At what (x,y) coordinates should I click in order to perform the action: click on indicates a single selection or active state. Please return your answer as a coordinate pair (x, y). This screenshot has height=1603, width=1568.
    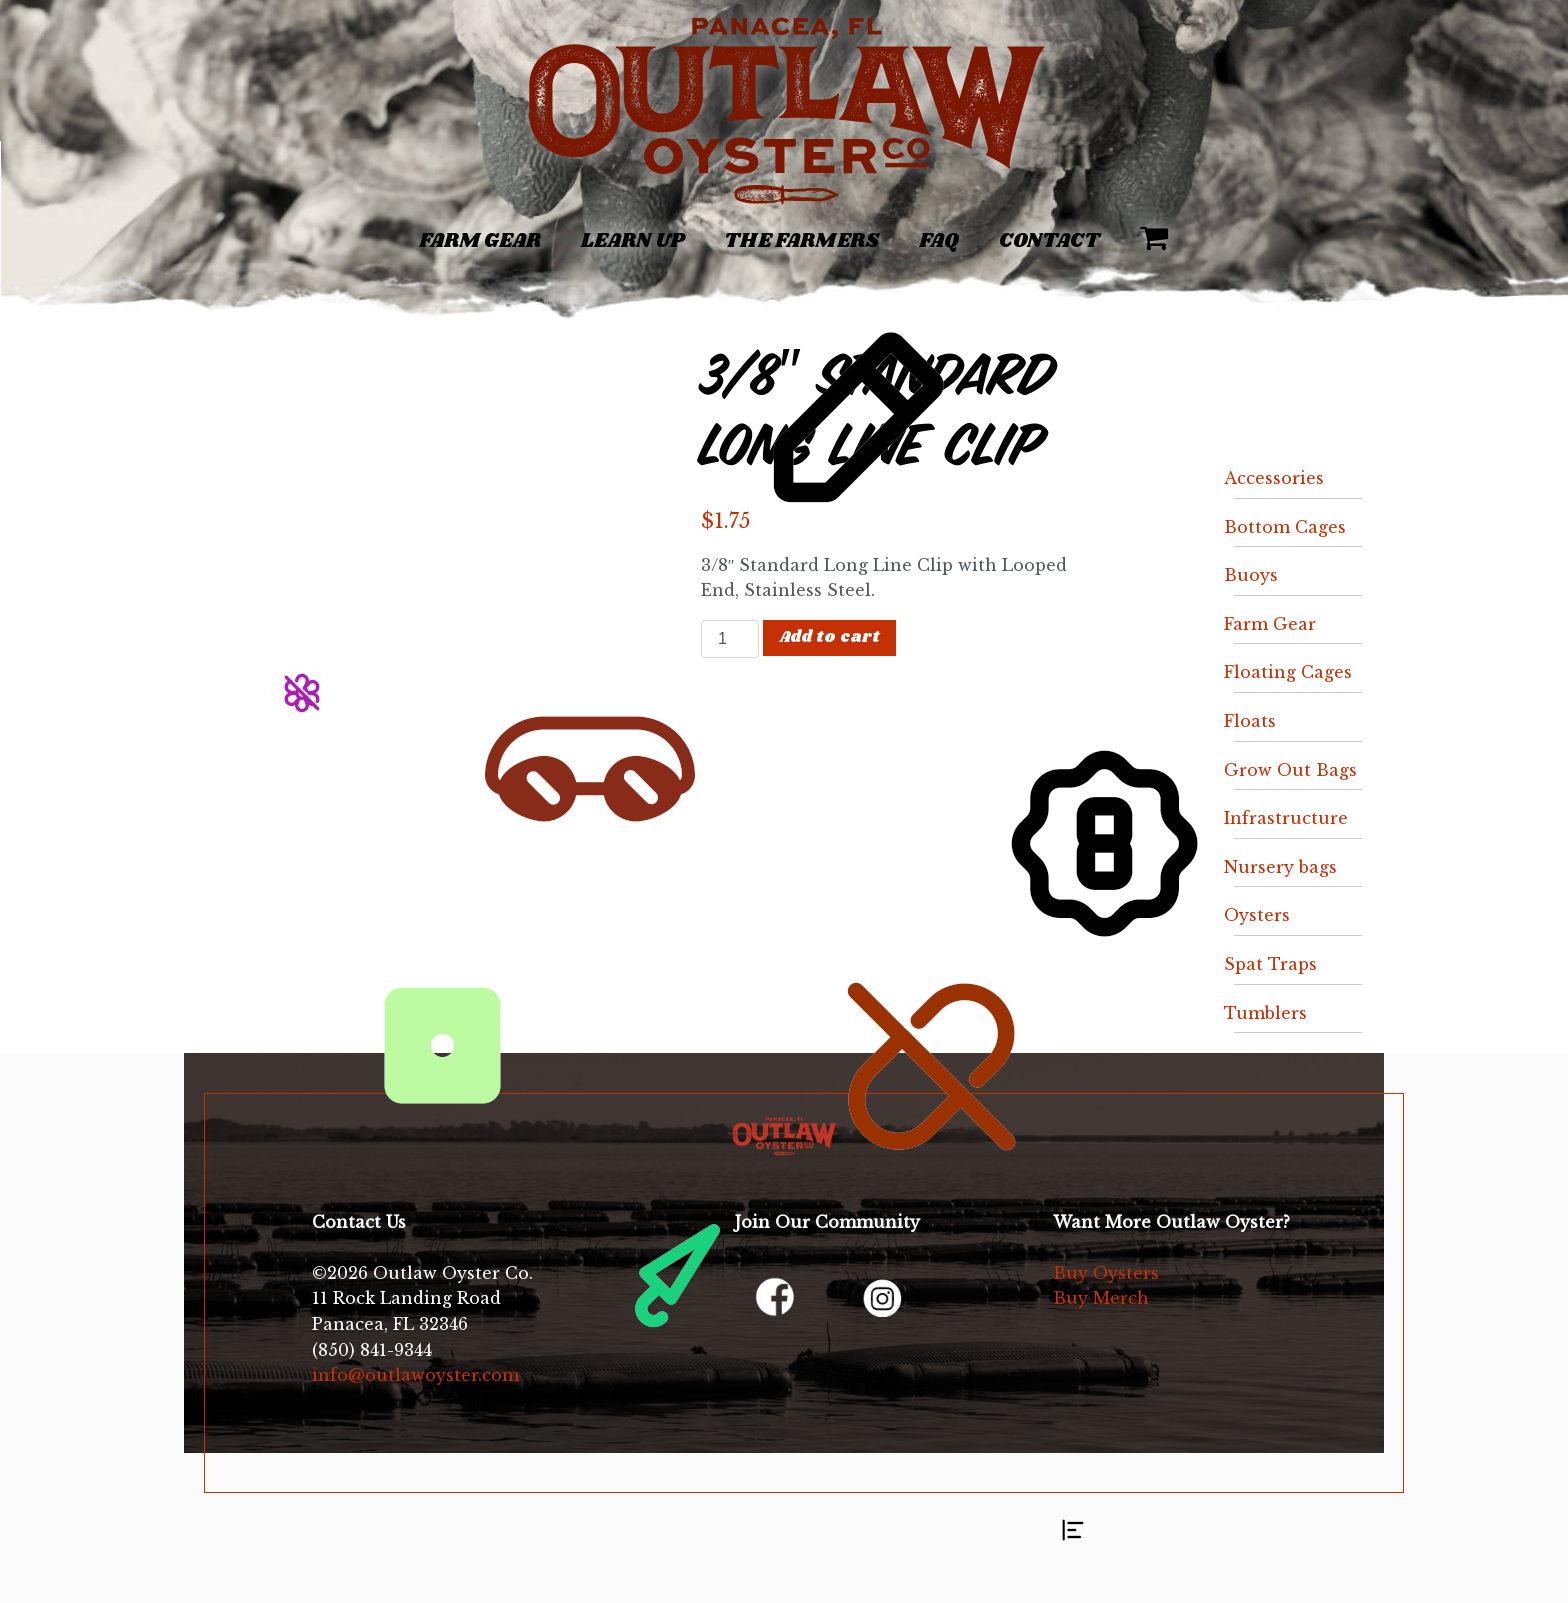
    Looking at the image, I should click on (442, 1045).